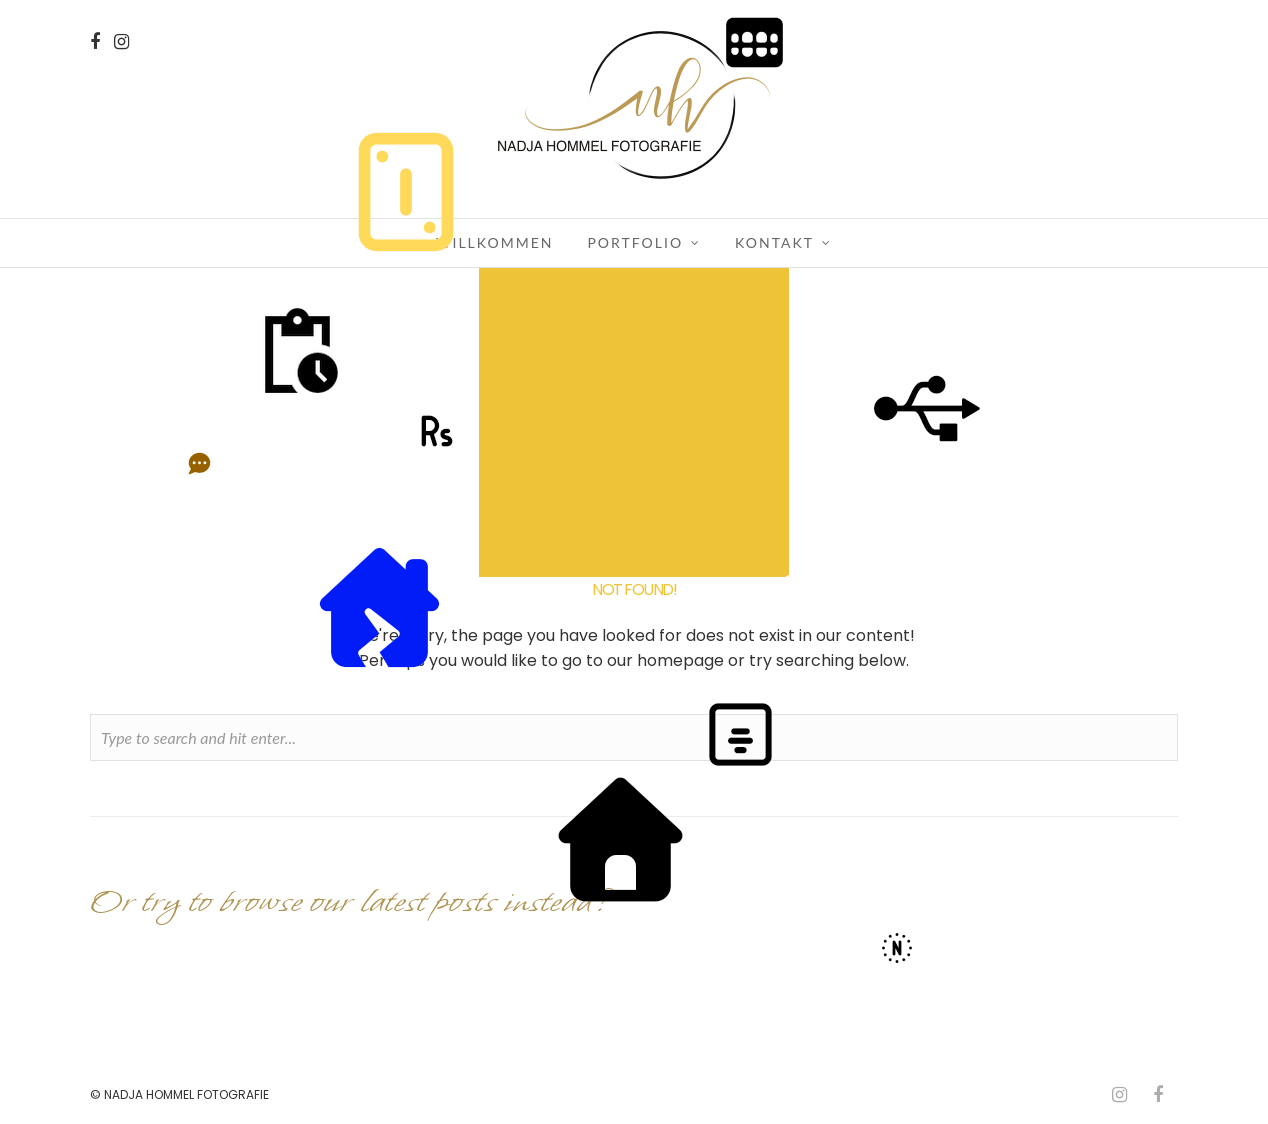 The height and width of the screenshot is (1124, 1268). What do you see at coordinates (754, 42) in the screenshot?
I see `access dental or oral health features` at bounding box center [754, 42].